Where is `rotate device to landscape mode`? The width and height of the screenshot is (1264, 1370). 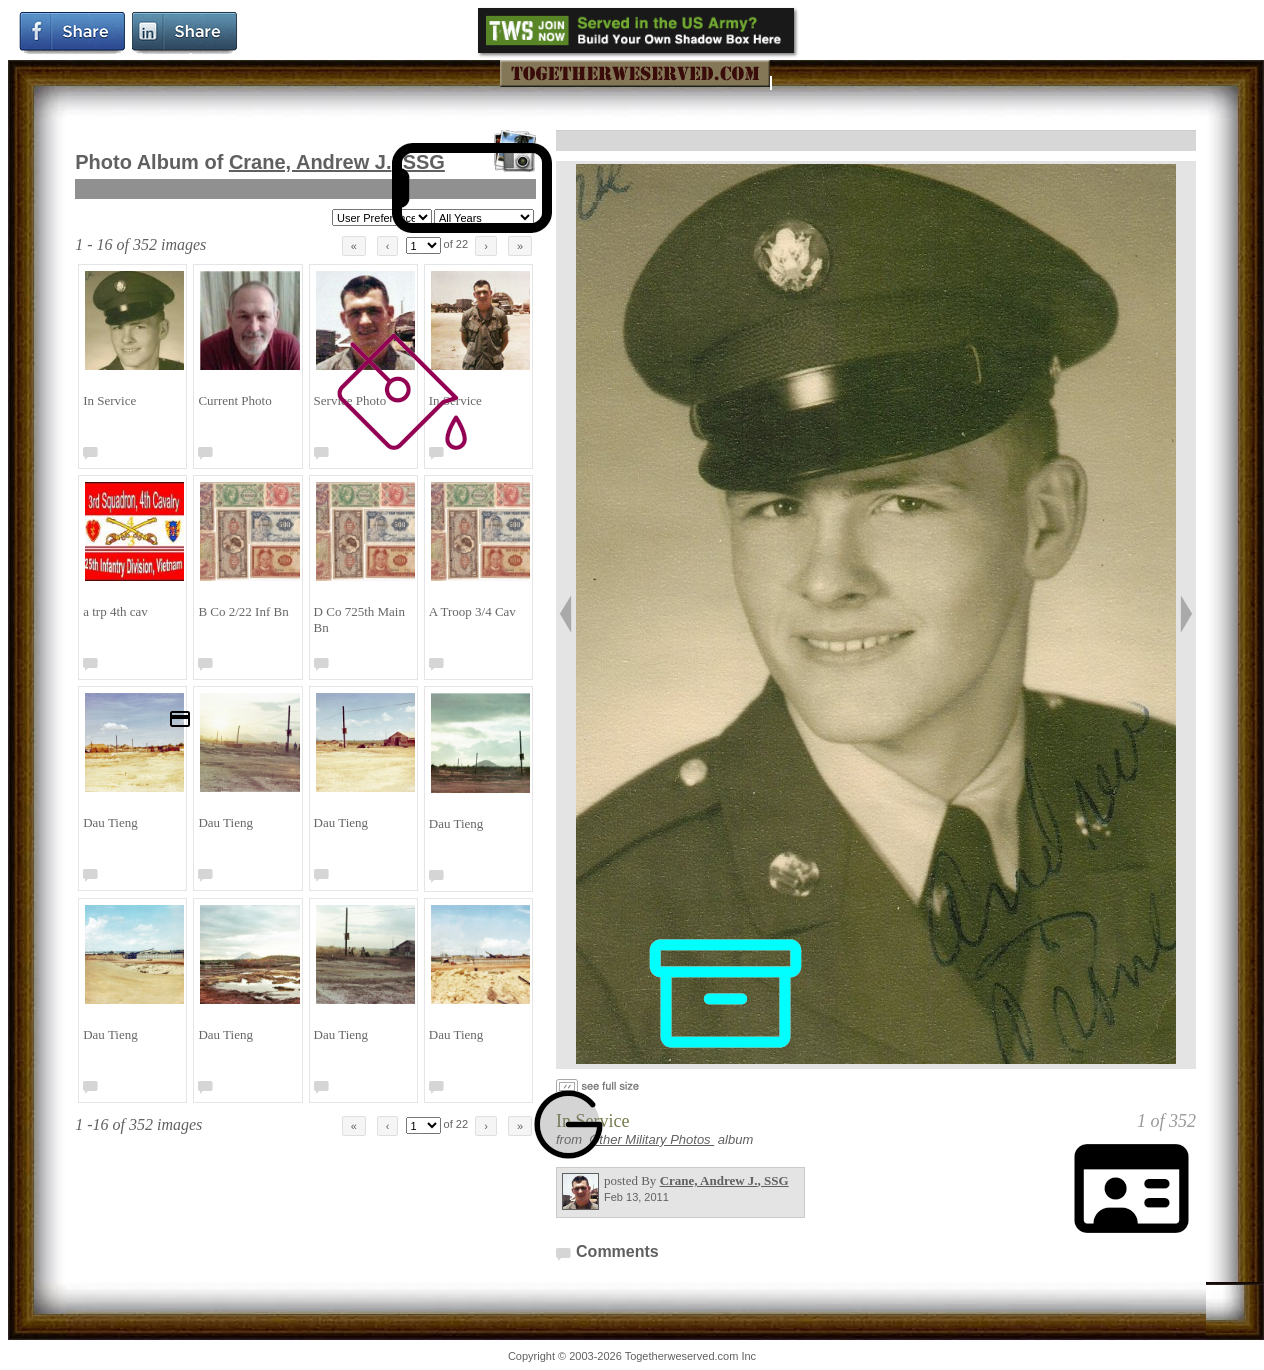
rotate device to landscape mode is located at coordinates (472, 188).